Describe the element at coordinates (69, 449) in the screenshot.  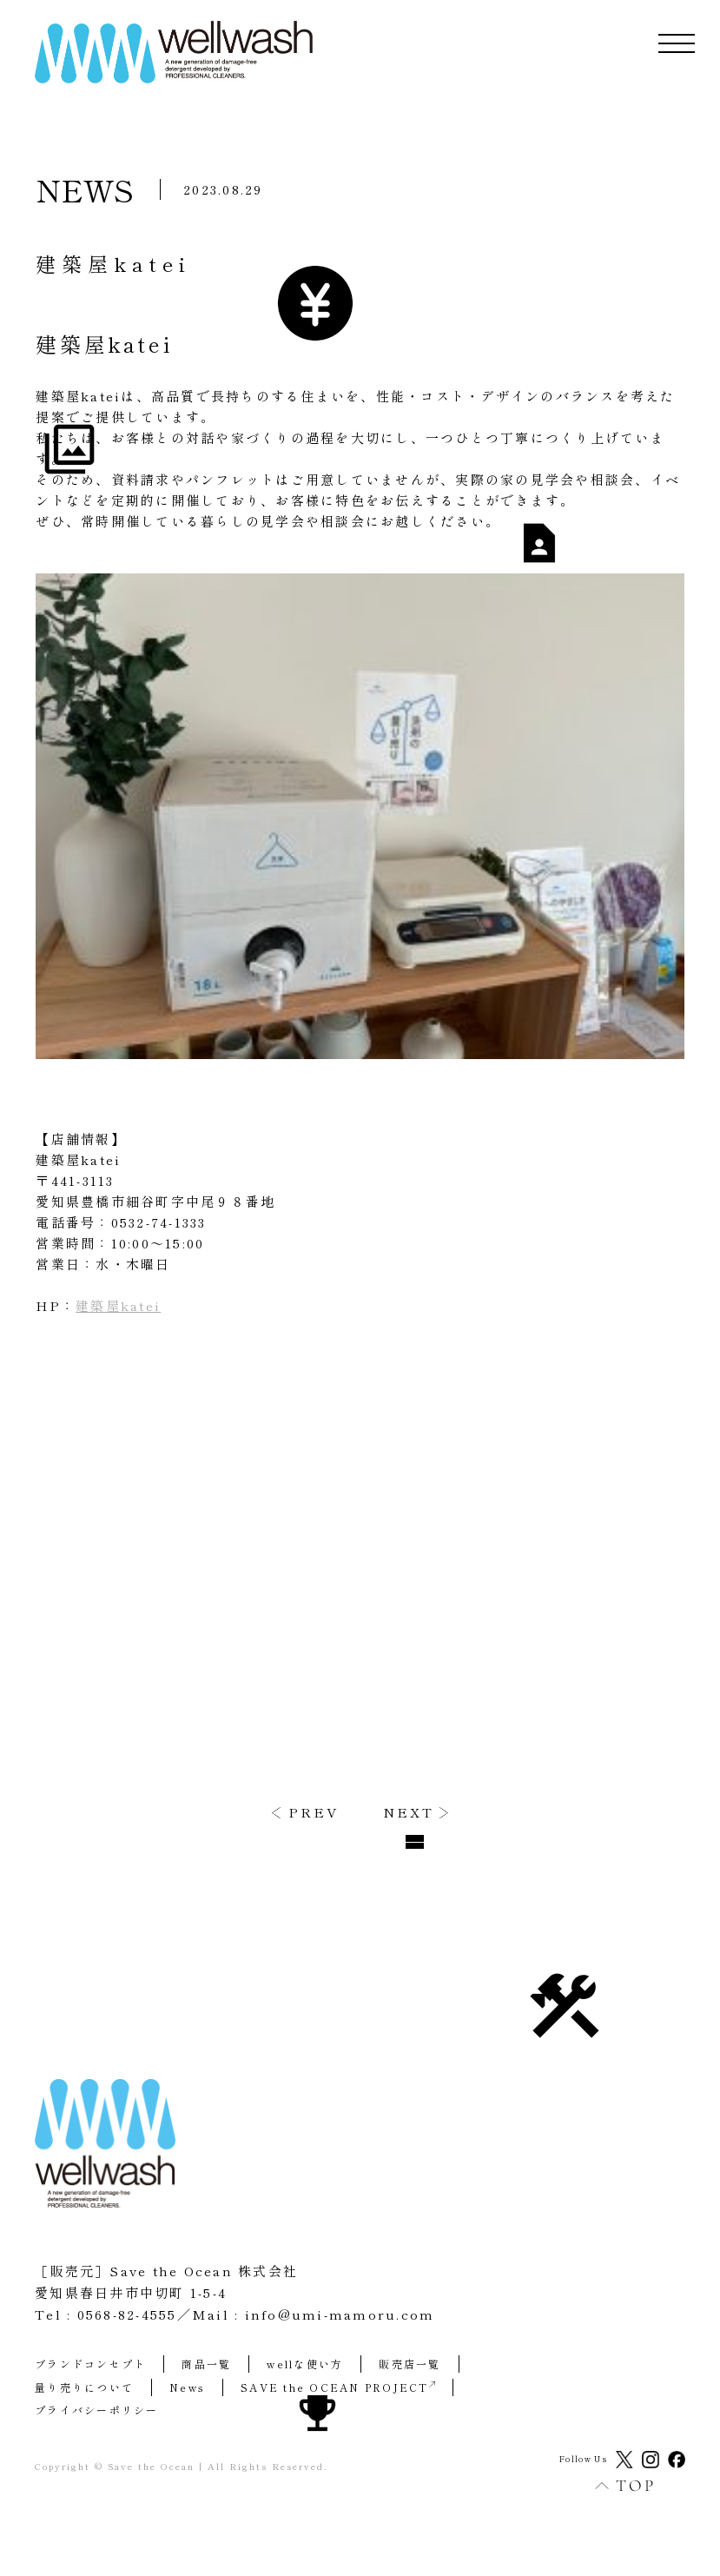
I see `filter or sort images in a gallery` at that location.